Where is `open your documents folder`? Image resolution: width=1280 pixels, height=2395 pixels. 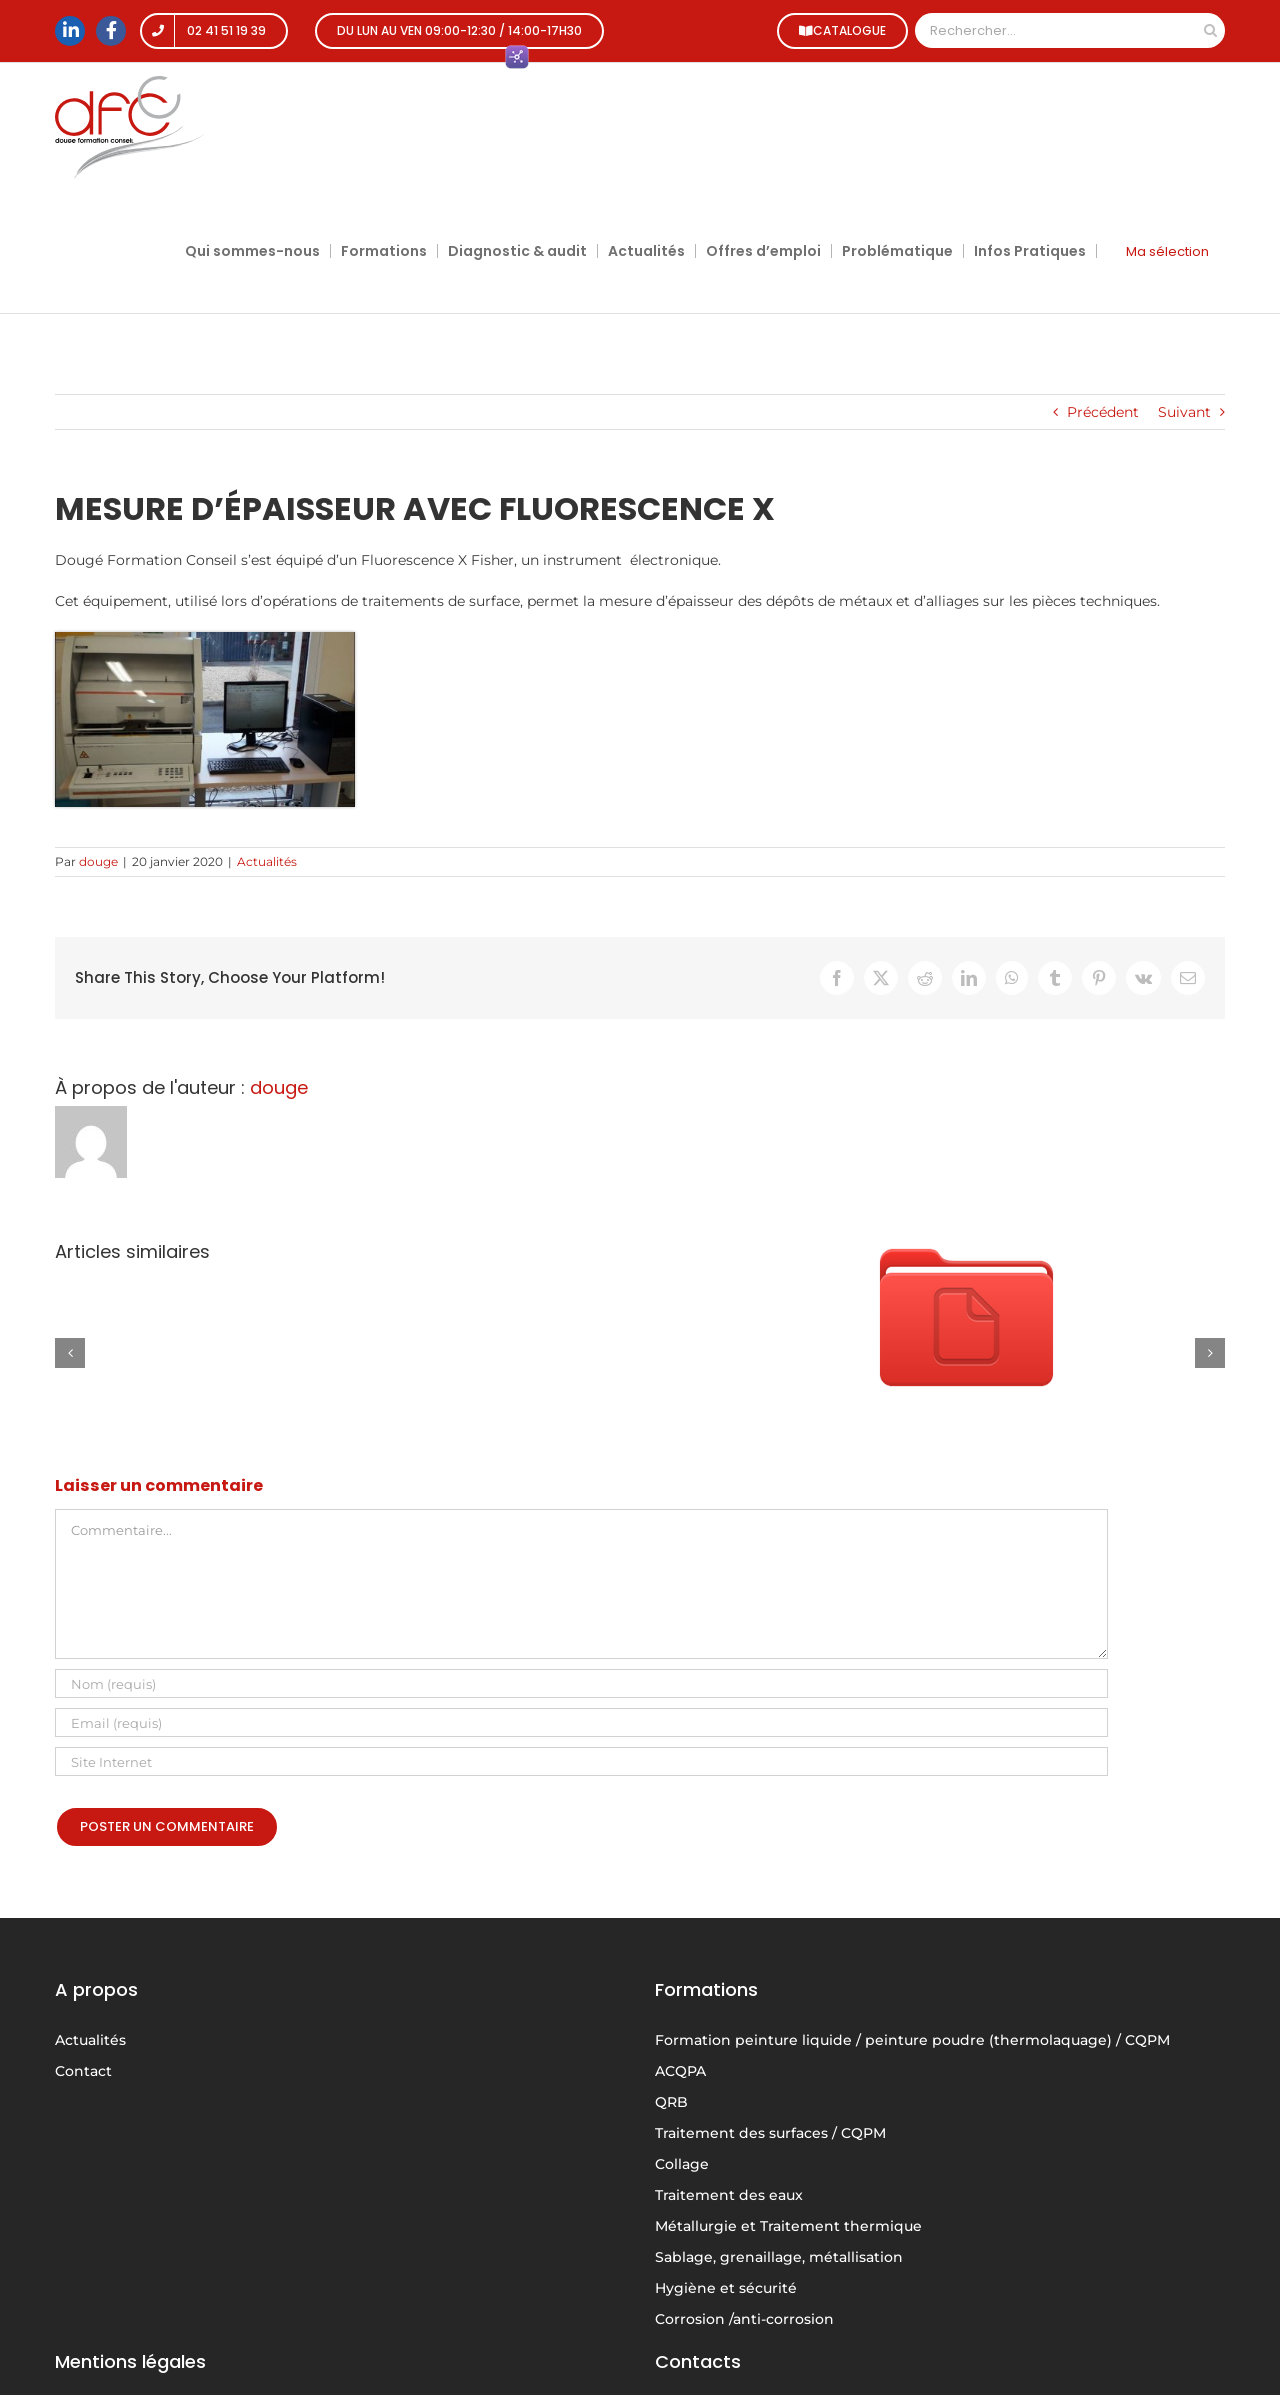 open your documents folder is located at coordinates (966, 1317).